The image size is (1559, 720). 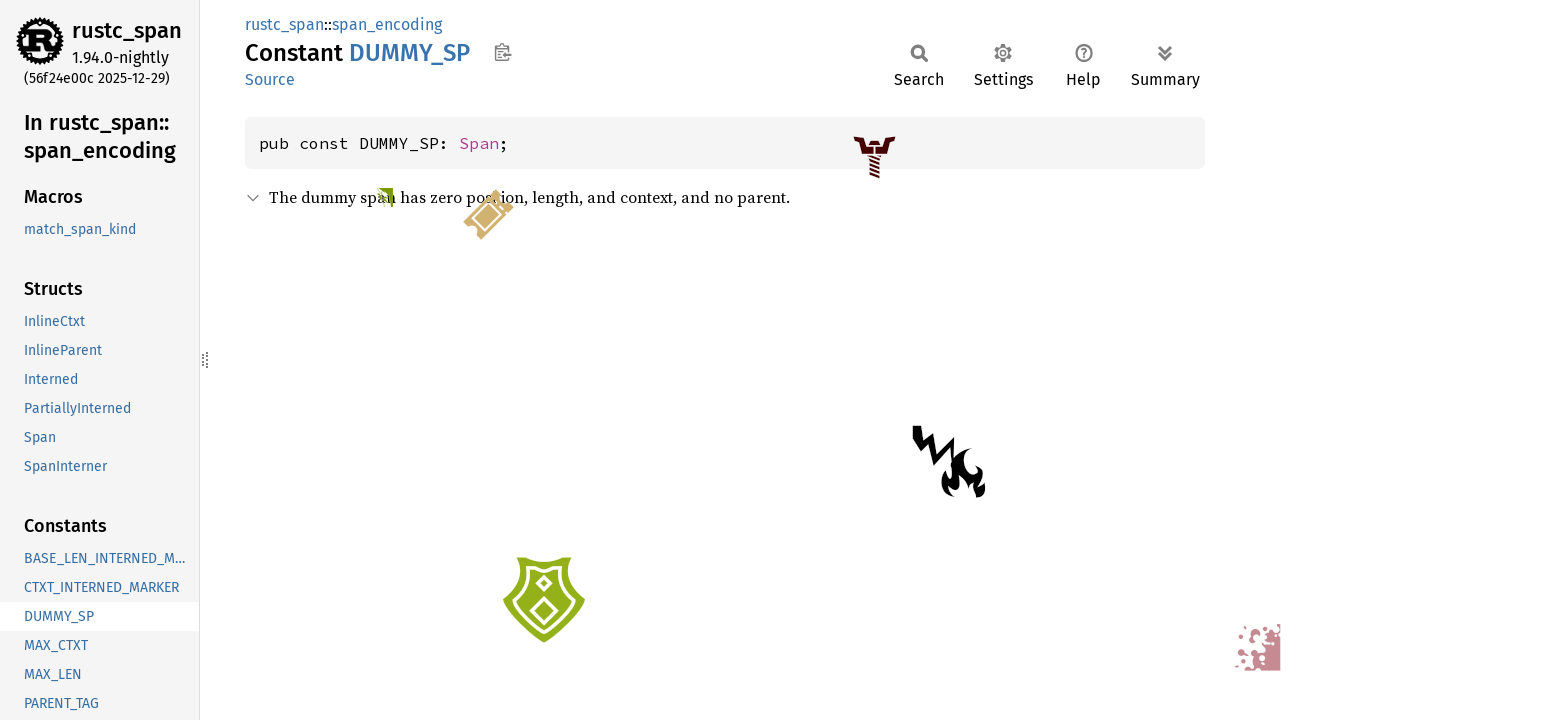 What do you see at coordinates (383, 197) in the screenshot?
I see `access mountain climbing or rock climbing activities` at bounding box center [383, 197].